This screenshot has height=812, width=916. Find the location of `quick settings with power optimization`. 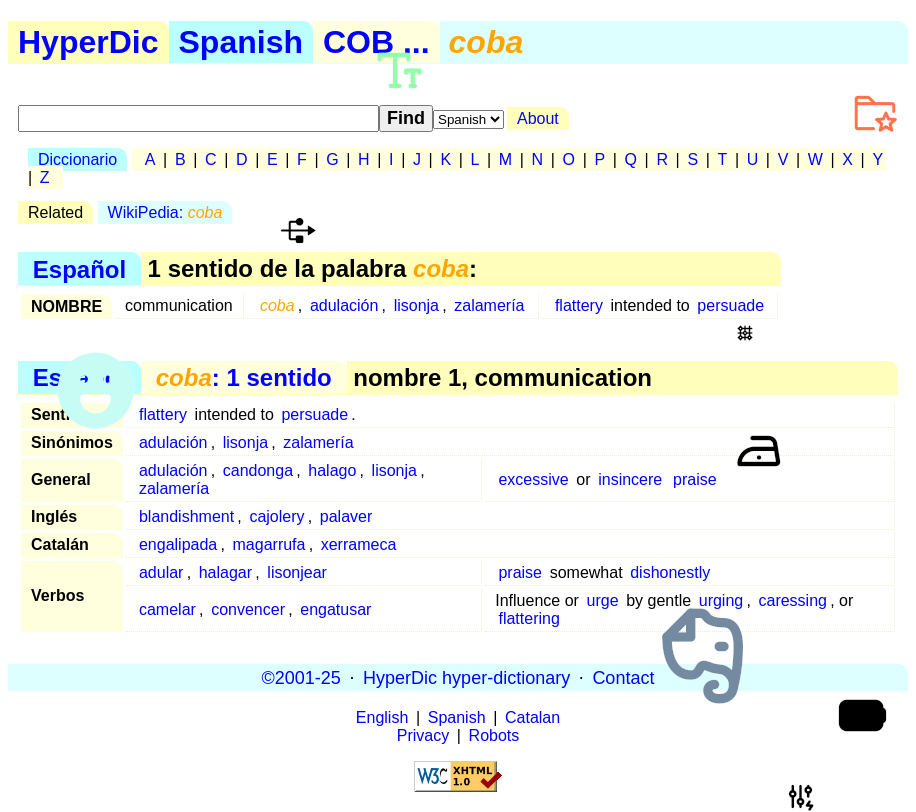

quick settings with power optimization is located at coordinates (800, 796).